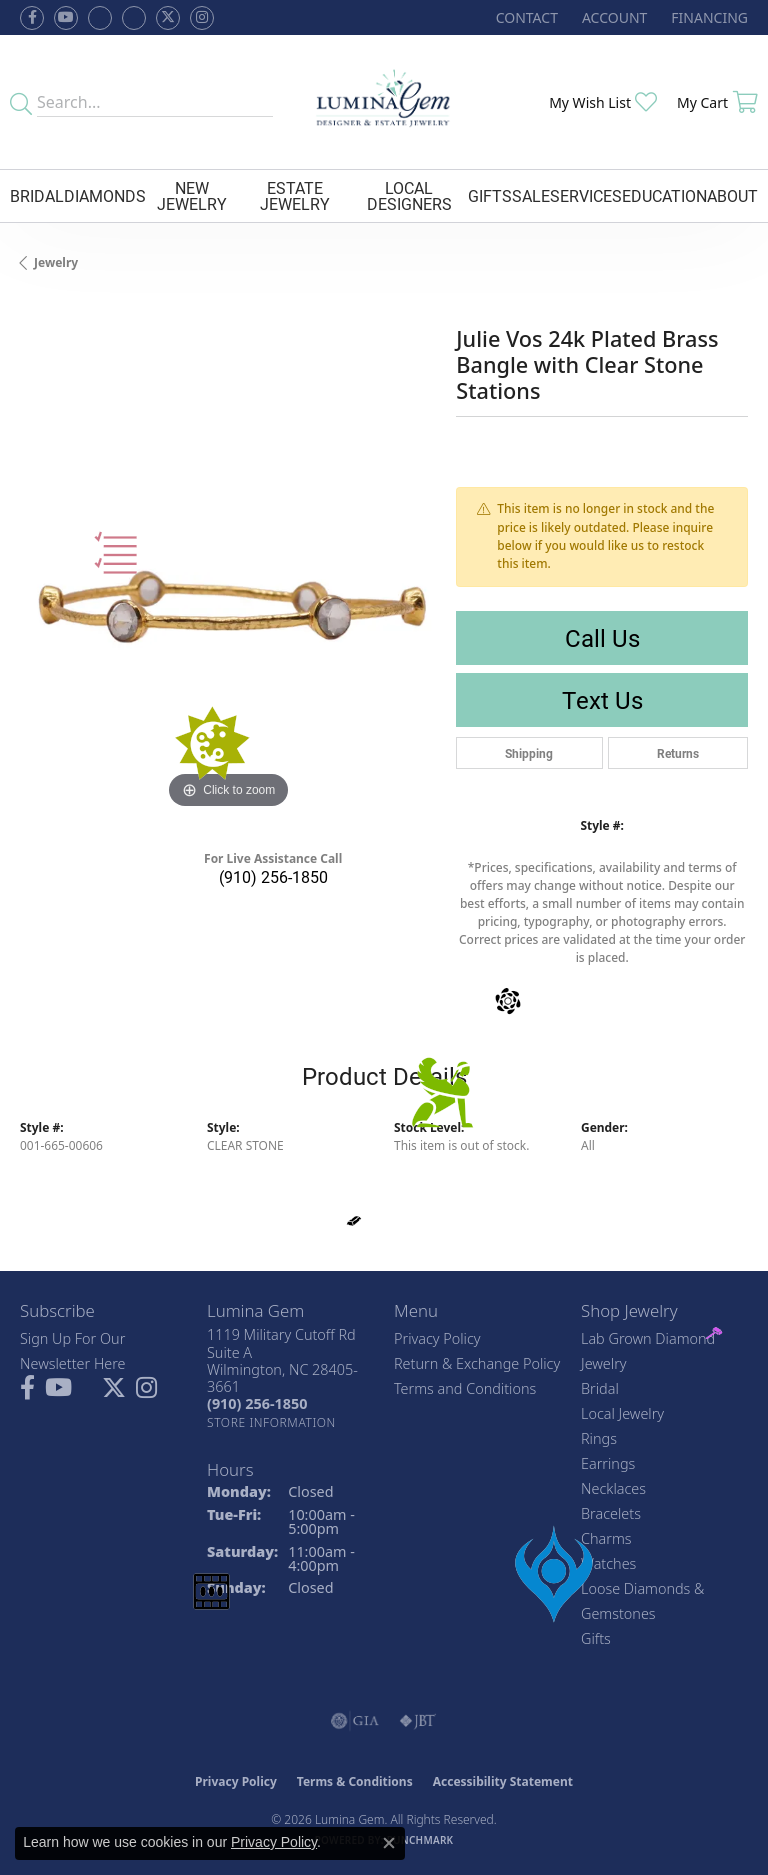  What do you see at coordinates (118, 555) in the screenshot?
I see `view your task checklist` at bounding box center [118, 555].